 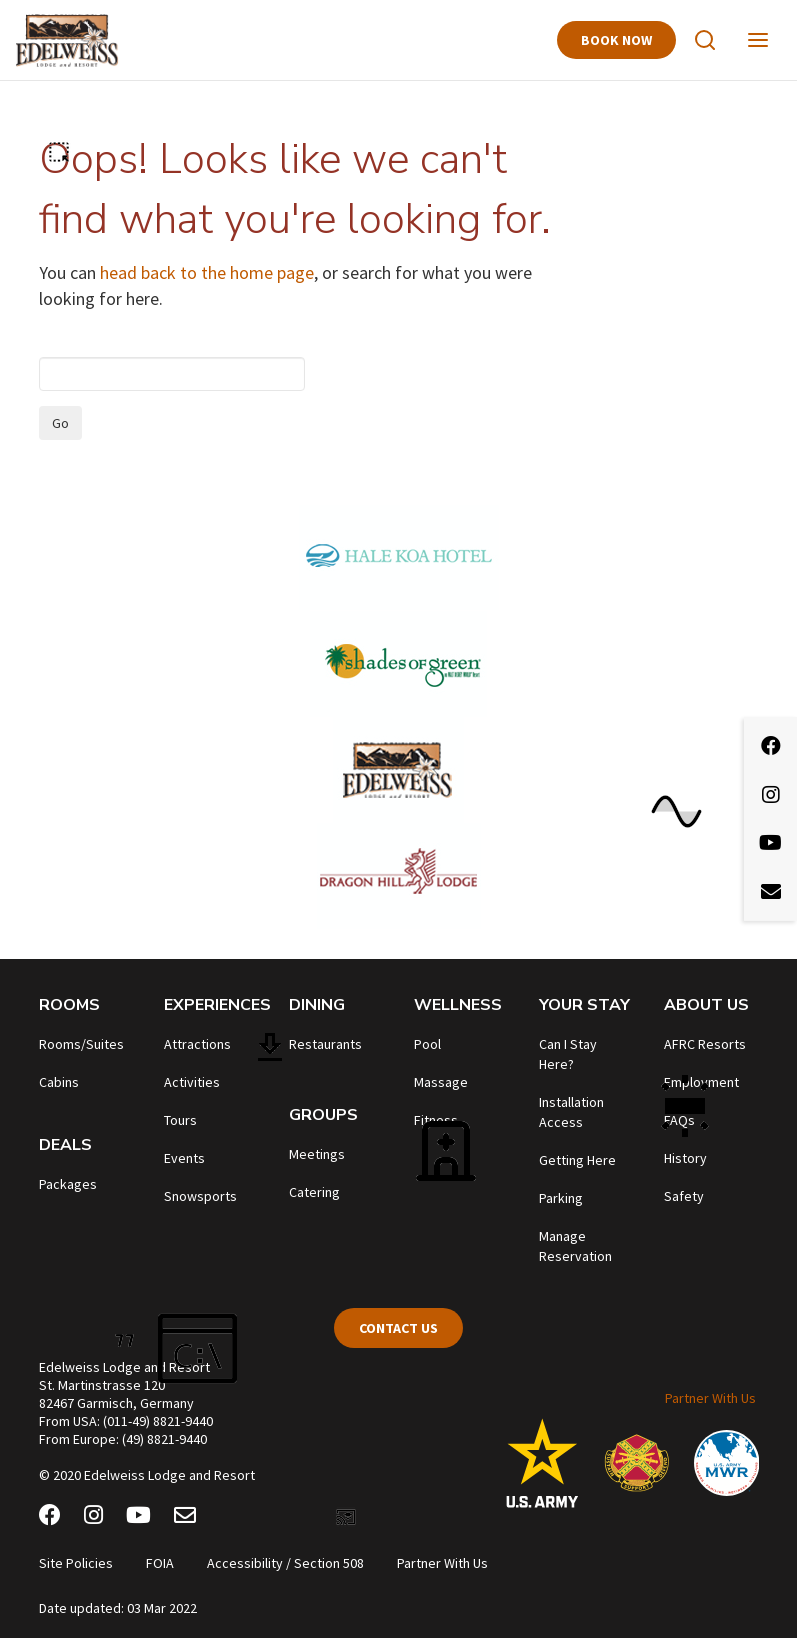 What do you see at coordinates (346, 1517) in the screenshot?
I see `cast or share screen to a classroom display` at bounding box center [346, 1517].